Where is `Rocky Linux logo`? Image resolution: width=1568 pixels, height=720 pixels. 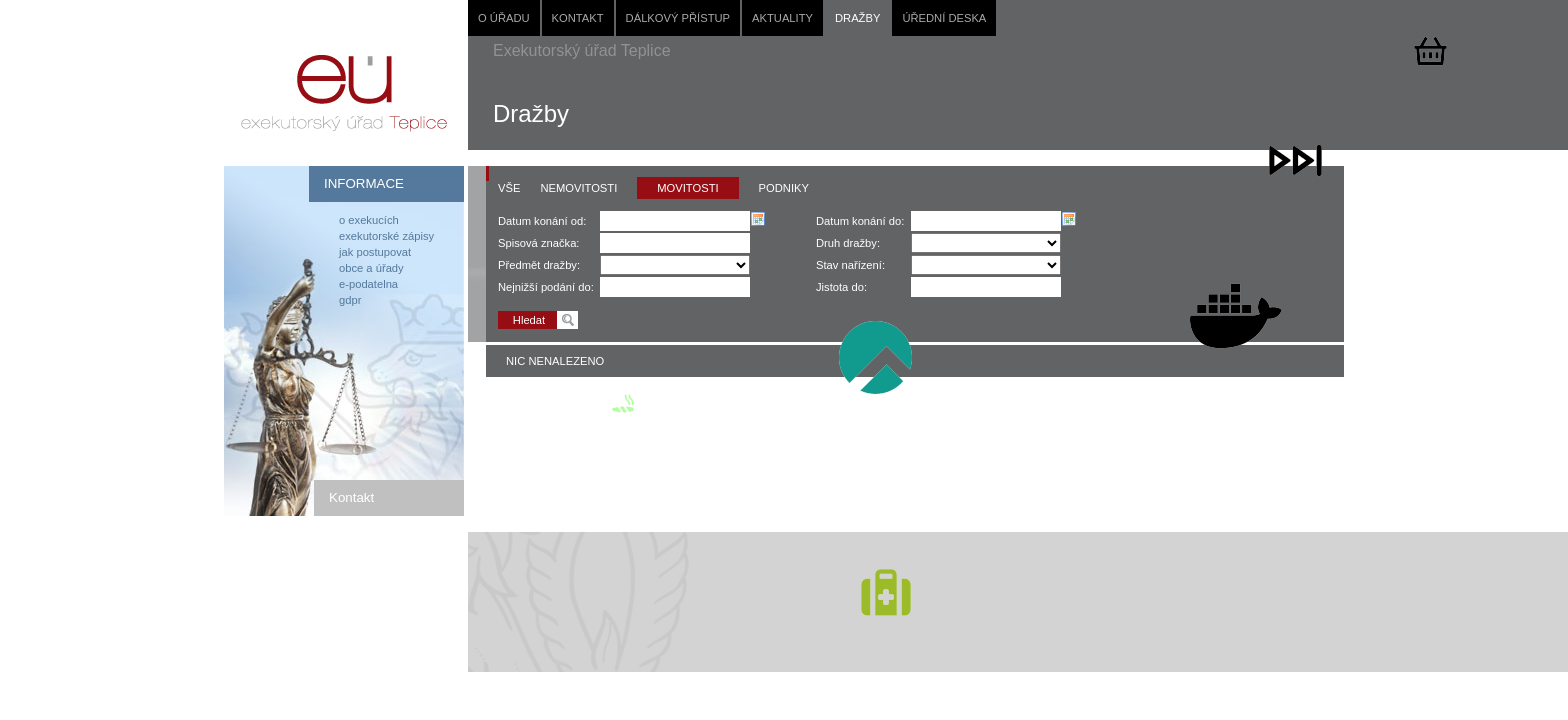 Rocky Linux logo is located at coordinates (875, 357).